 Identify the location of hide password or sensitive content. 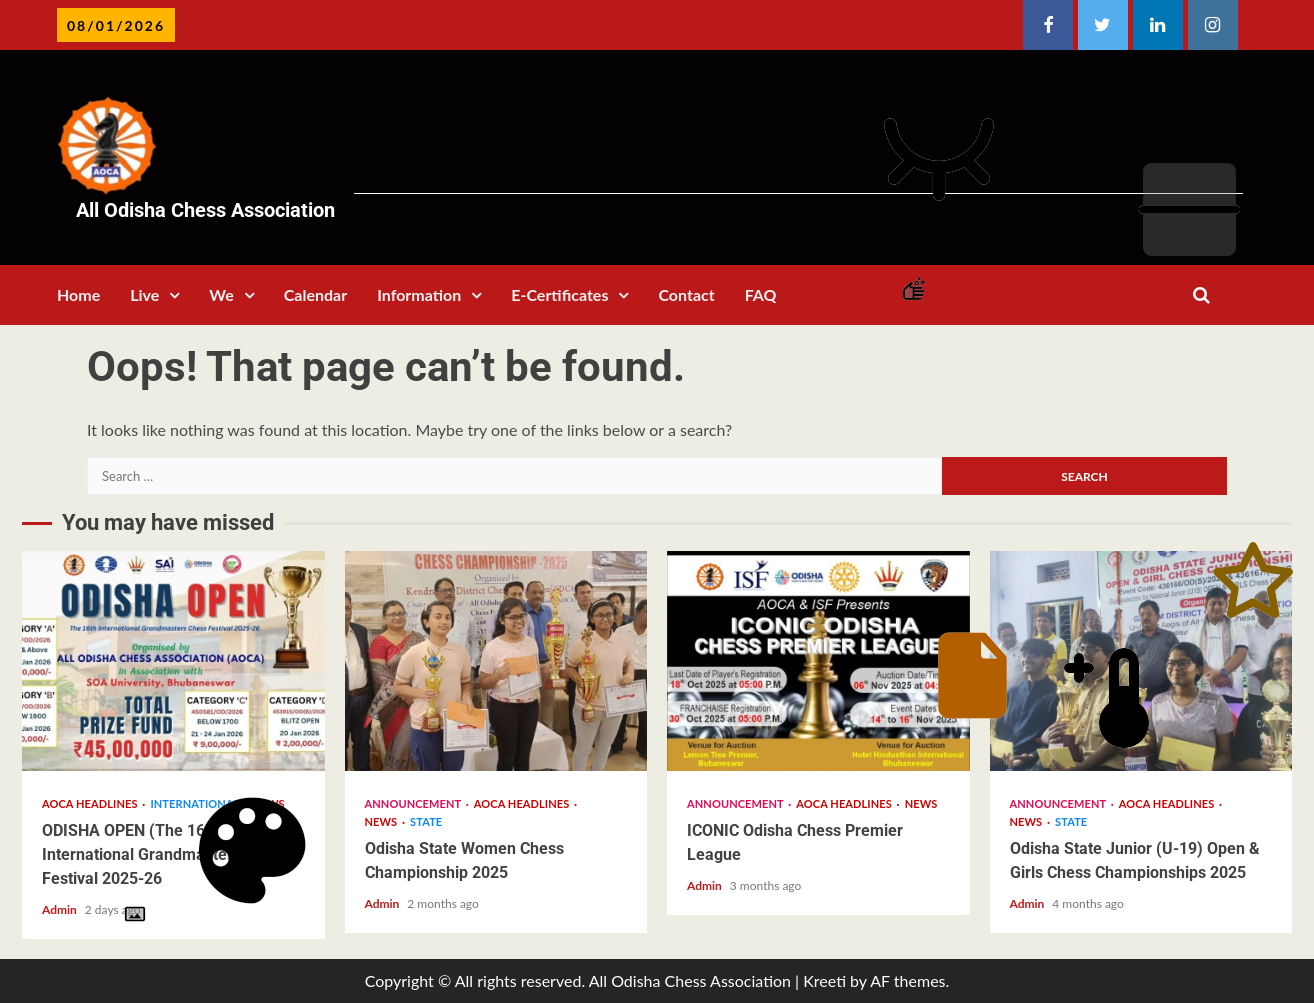
(939, 152).